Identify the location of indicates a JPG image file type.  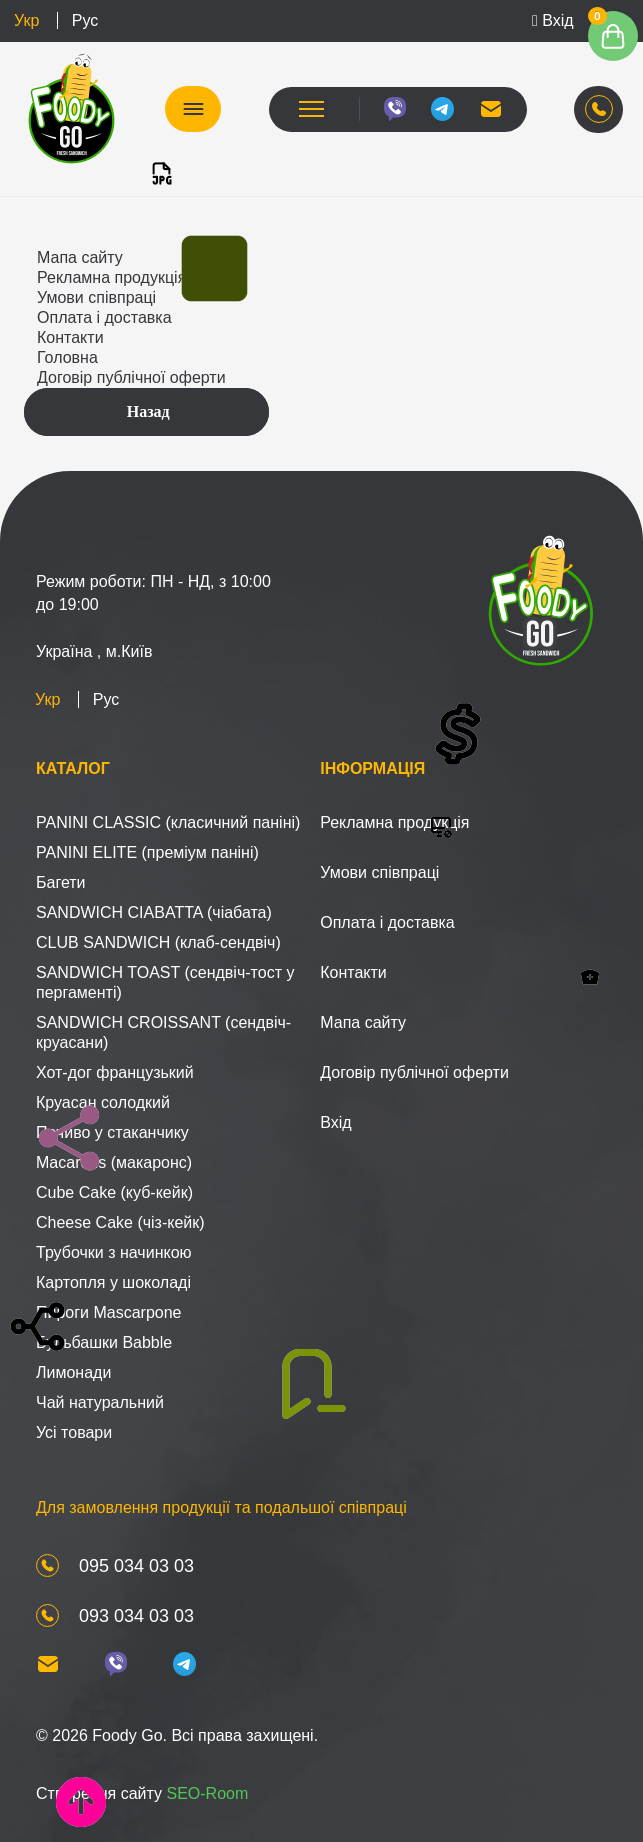
(161, 173).